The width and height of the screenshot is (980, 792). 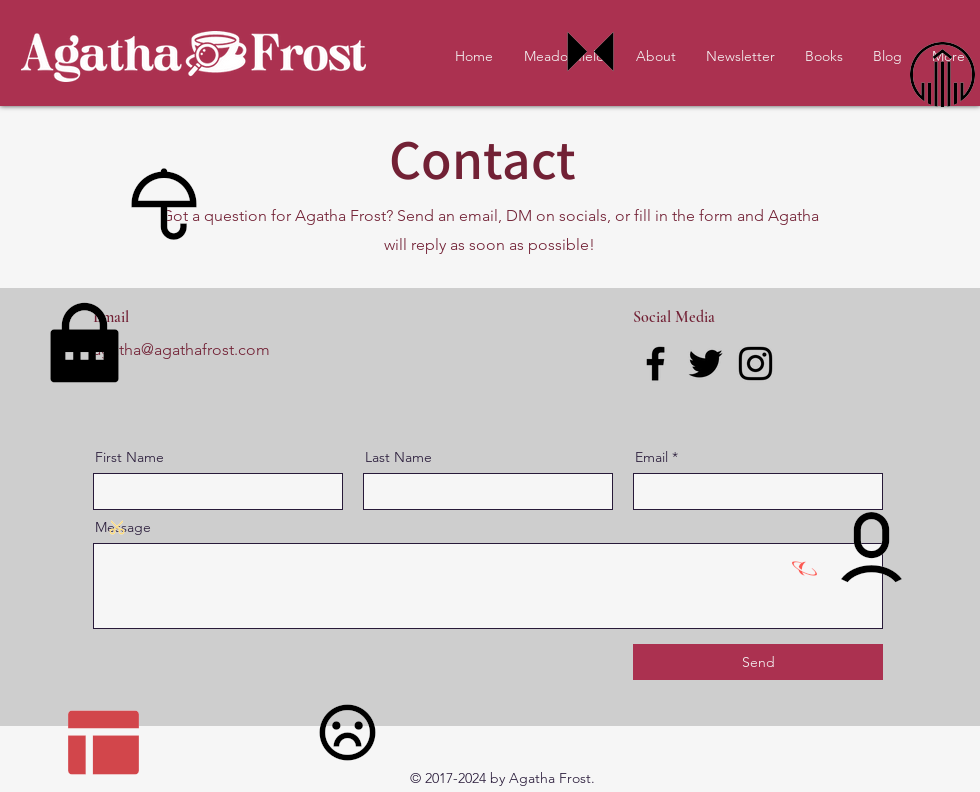 I want to click on boehringer ingelheim company logo, so click(x=942, y=74).